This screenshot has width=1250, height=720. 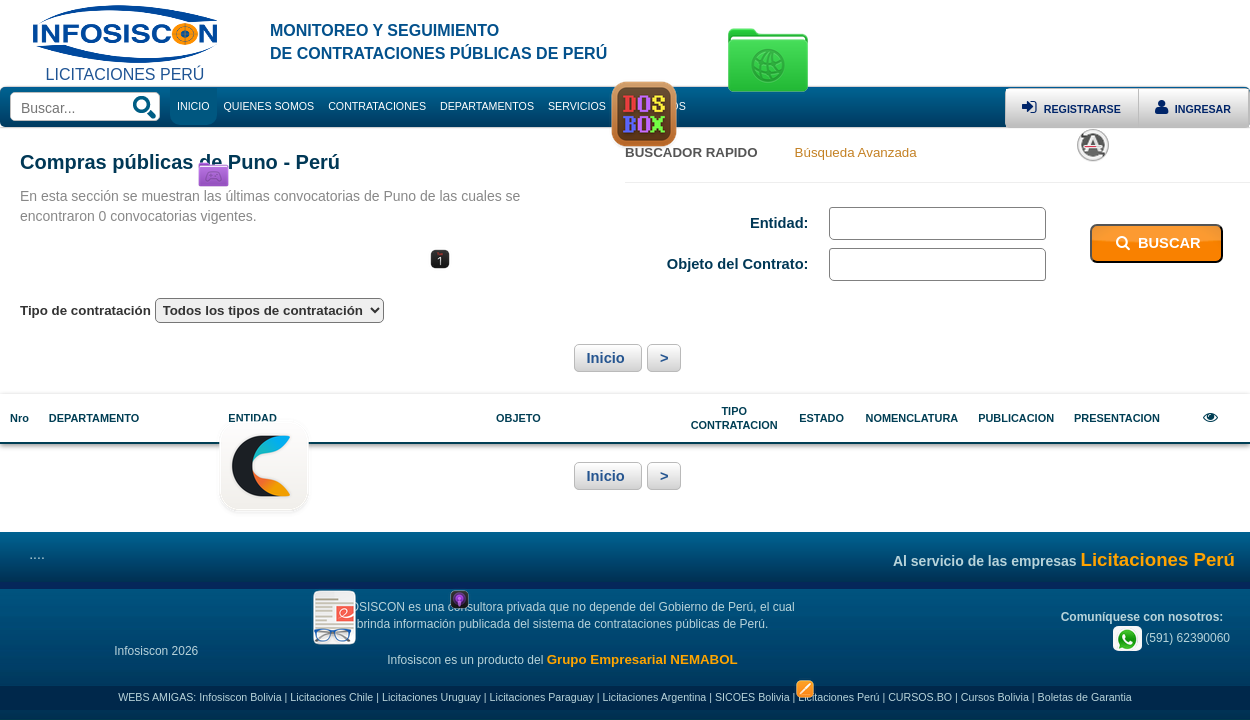 I want to click on open atril document viewer, so click(x=334, y=617).